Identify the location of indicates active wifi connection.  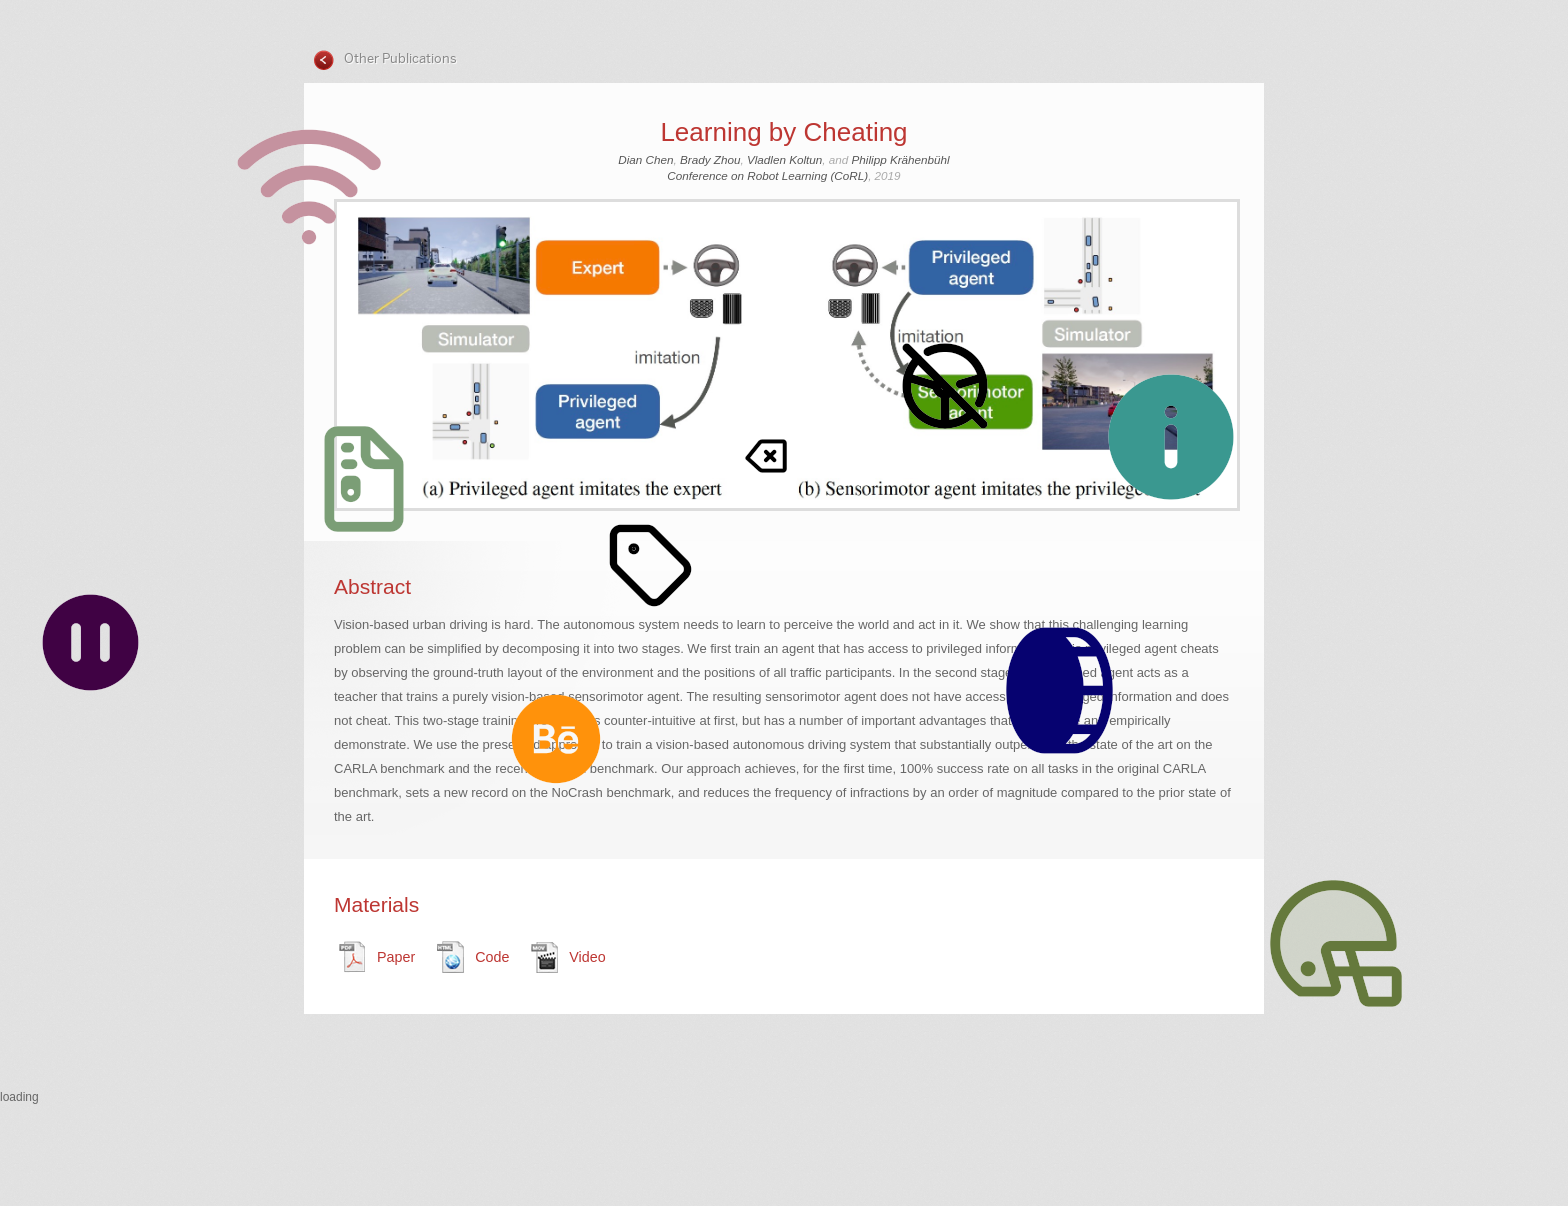
(309, 187).